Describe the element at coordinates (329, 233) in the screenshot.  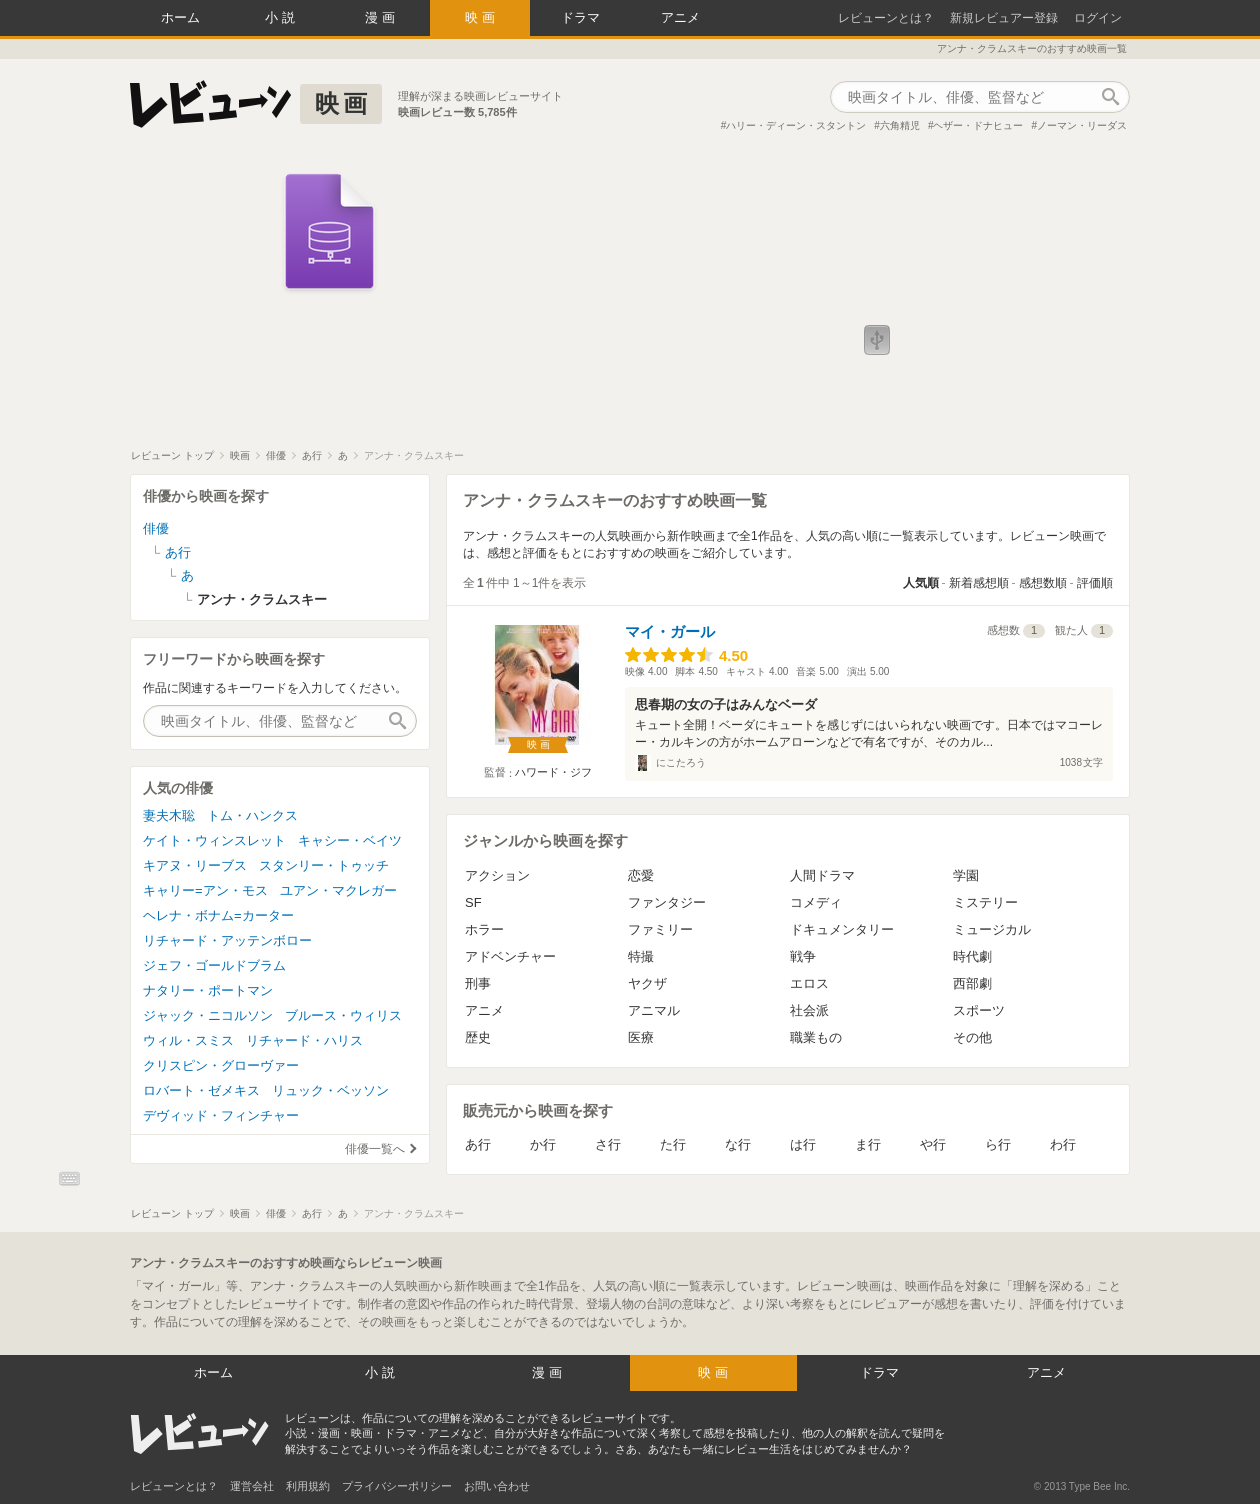
I see `kexi database connection file` at that location.